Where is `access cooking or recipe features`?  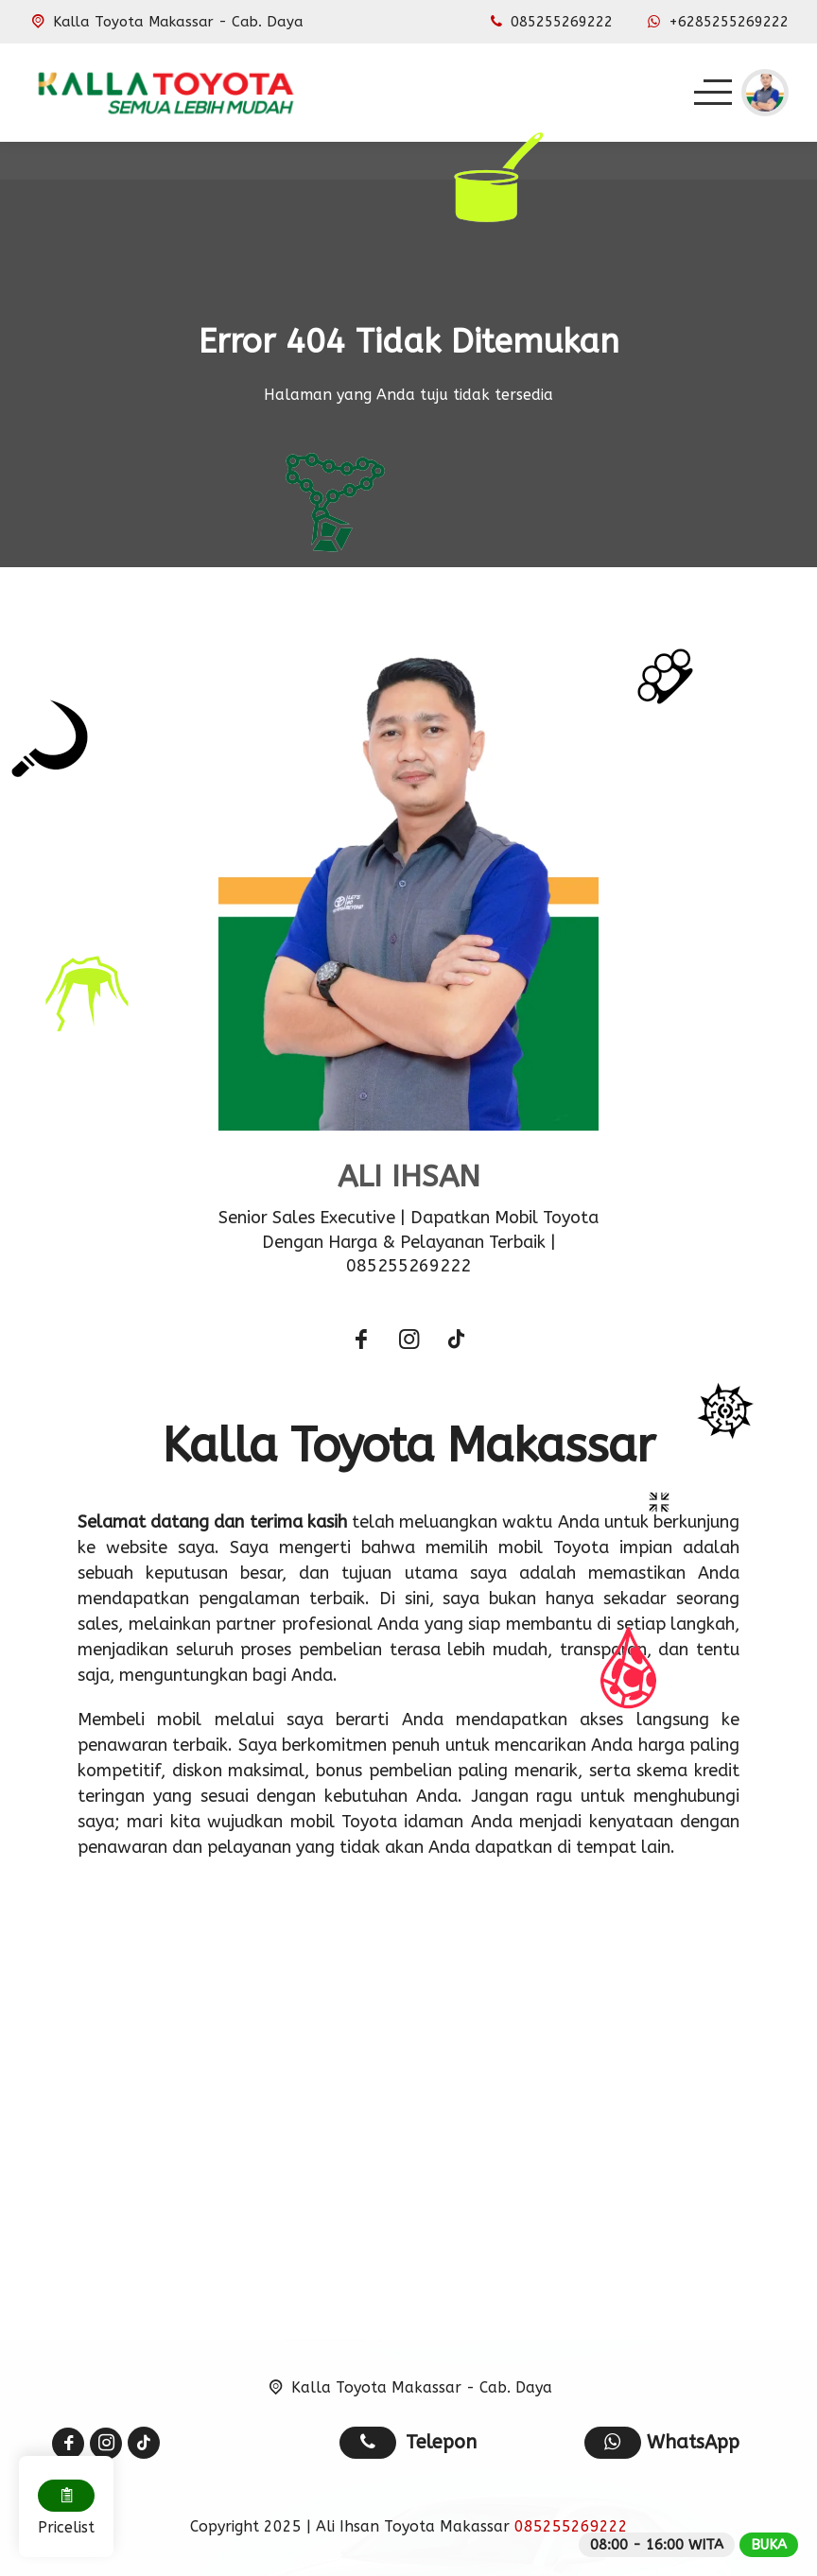 access cooking or recipe features is located at coordinates (498, 177).